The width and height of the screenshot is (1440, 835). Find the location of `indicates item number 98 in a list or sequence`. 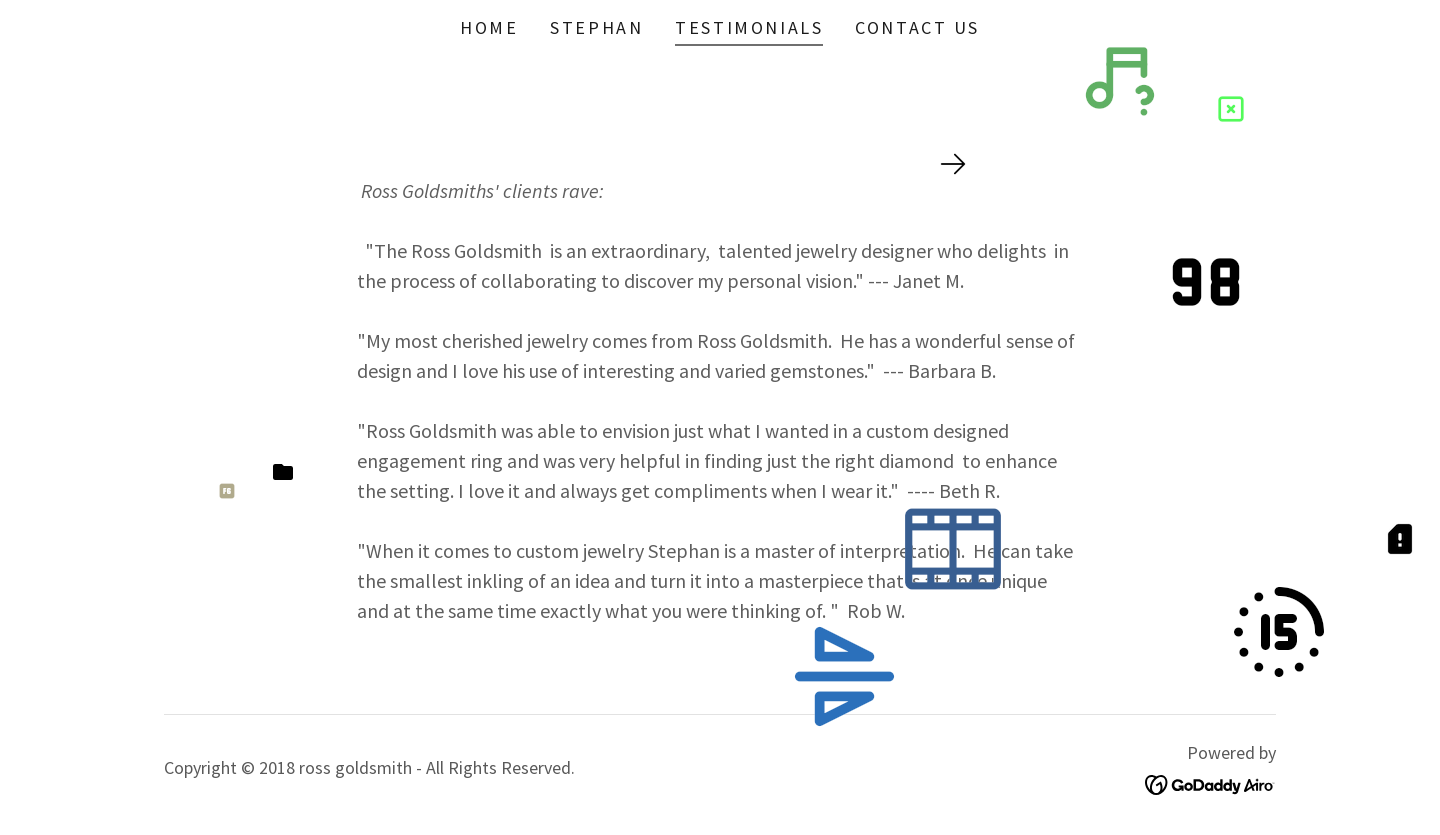

indicates item number 98 in a list or sequence is located at coordinates (1206, 282).